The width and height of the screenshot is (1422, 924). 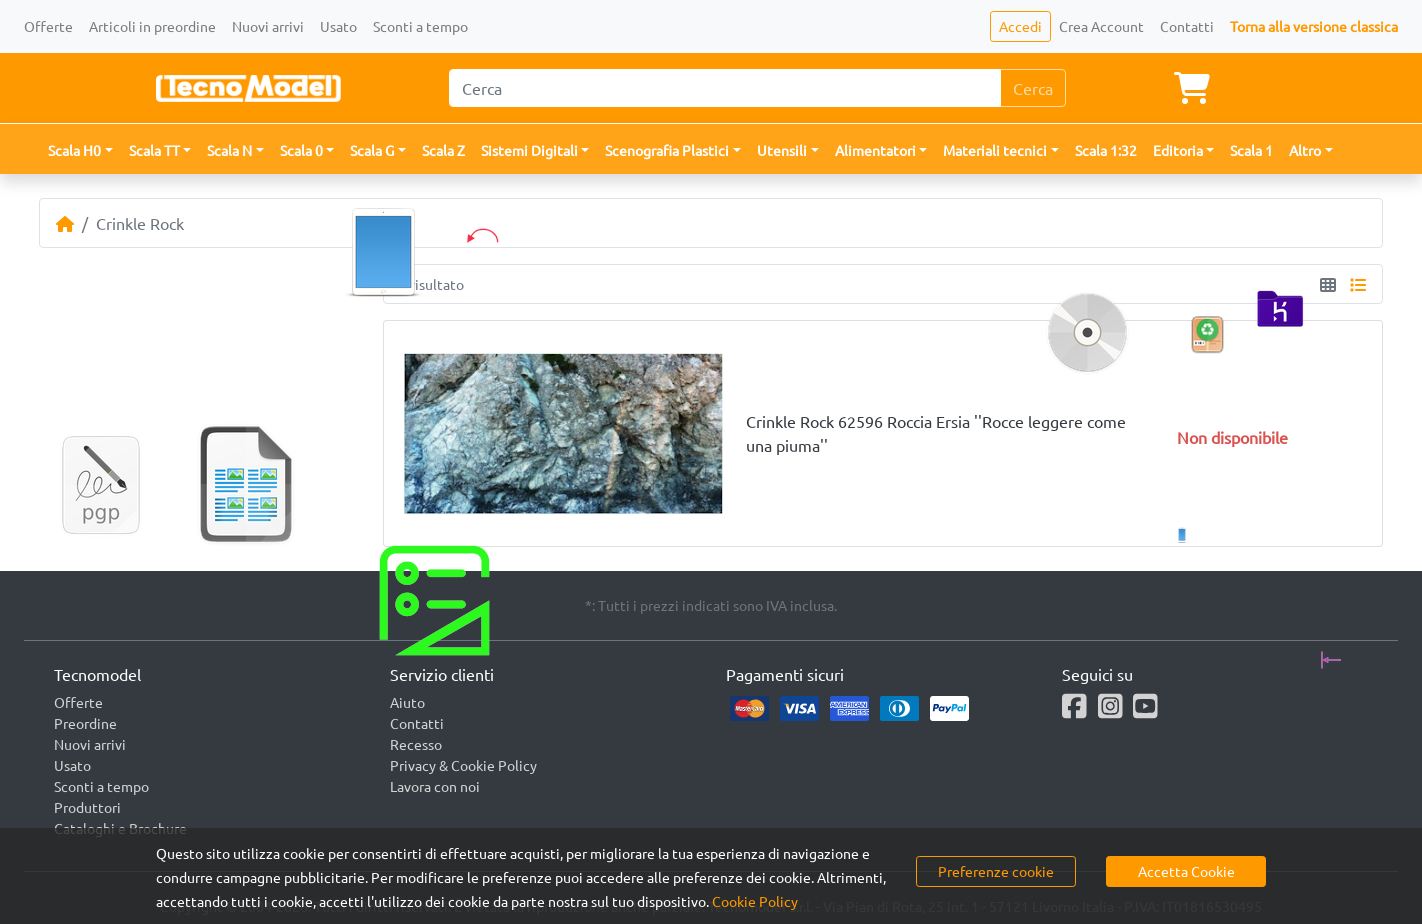 What do you see at coordinates (1207, 334) in the screenshot?
I see `system is cleaning up unused packages` at bounding box center [1207, 334].